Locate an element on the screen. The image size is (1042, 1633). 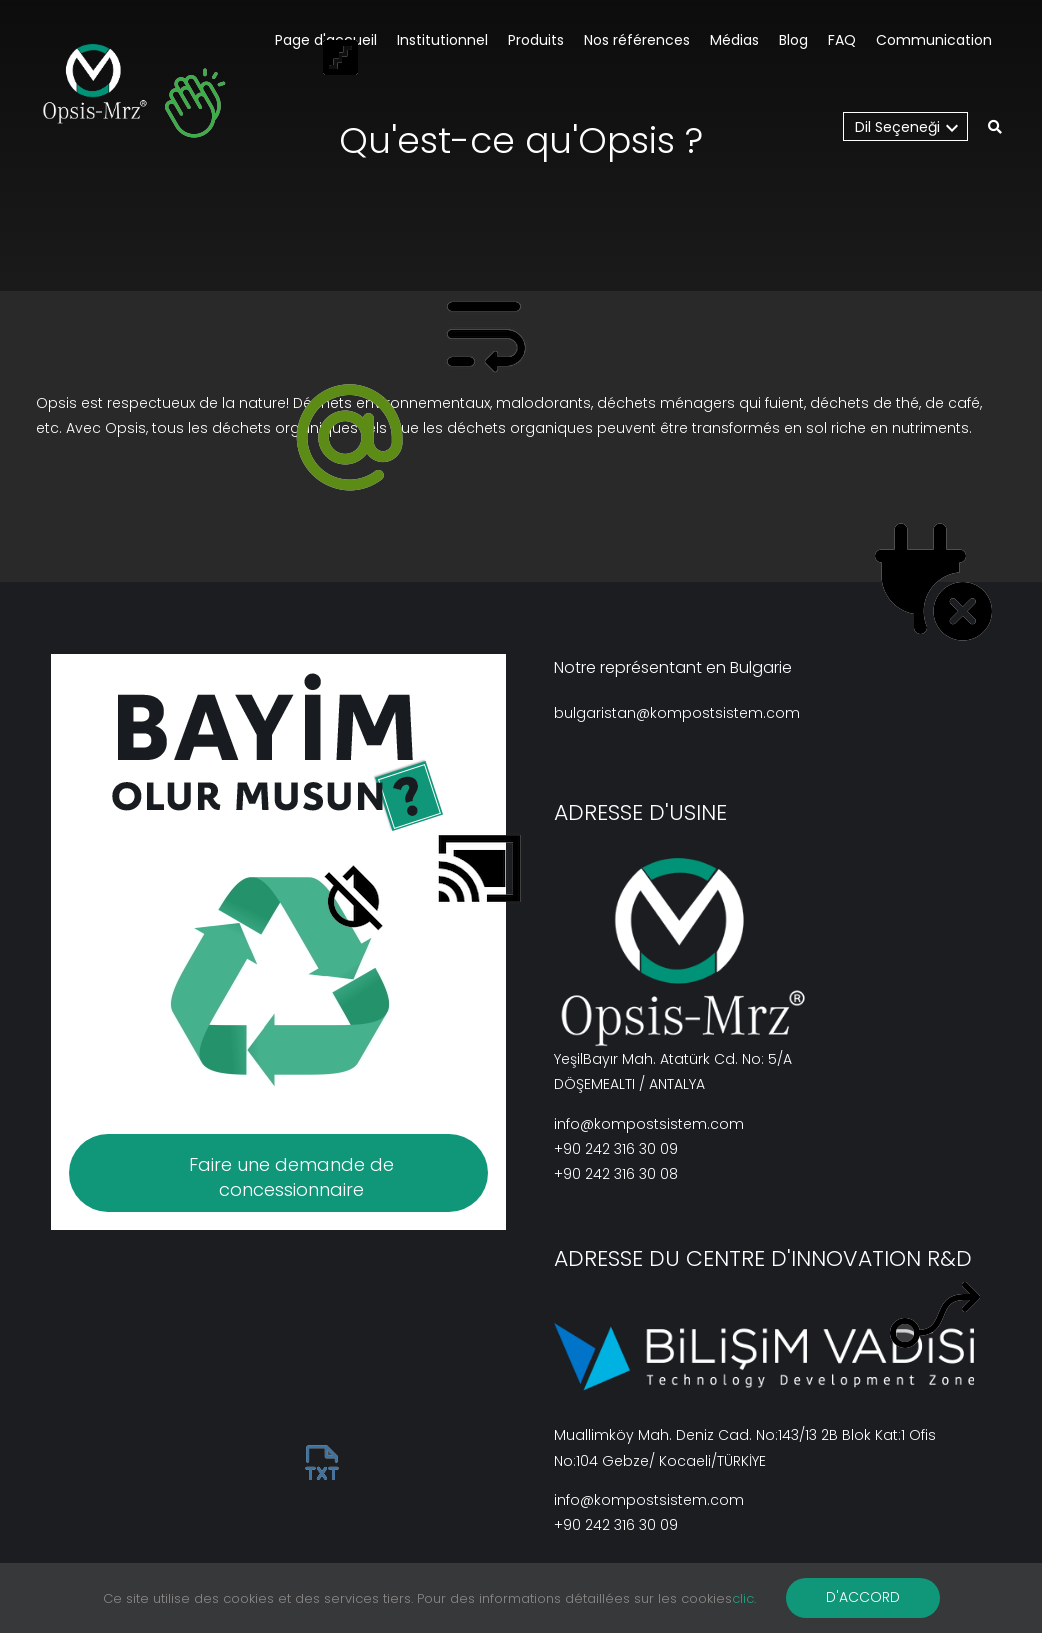
open a plain text file is located at coordinates (322, 1464).